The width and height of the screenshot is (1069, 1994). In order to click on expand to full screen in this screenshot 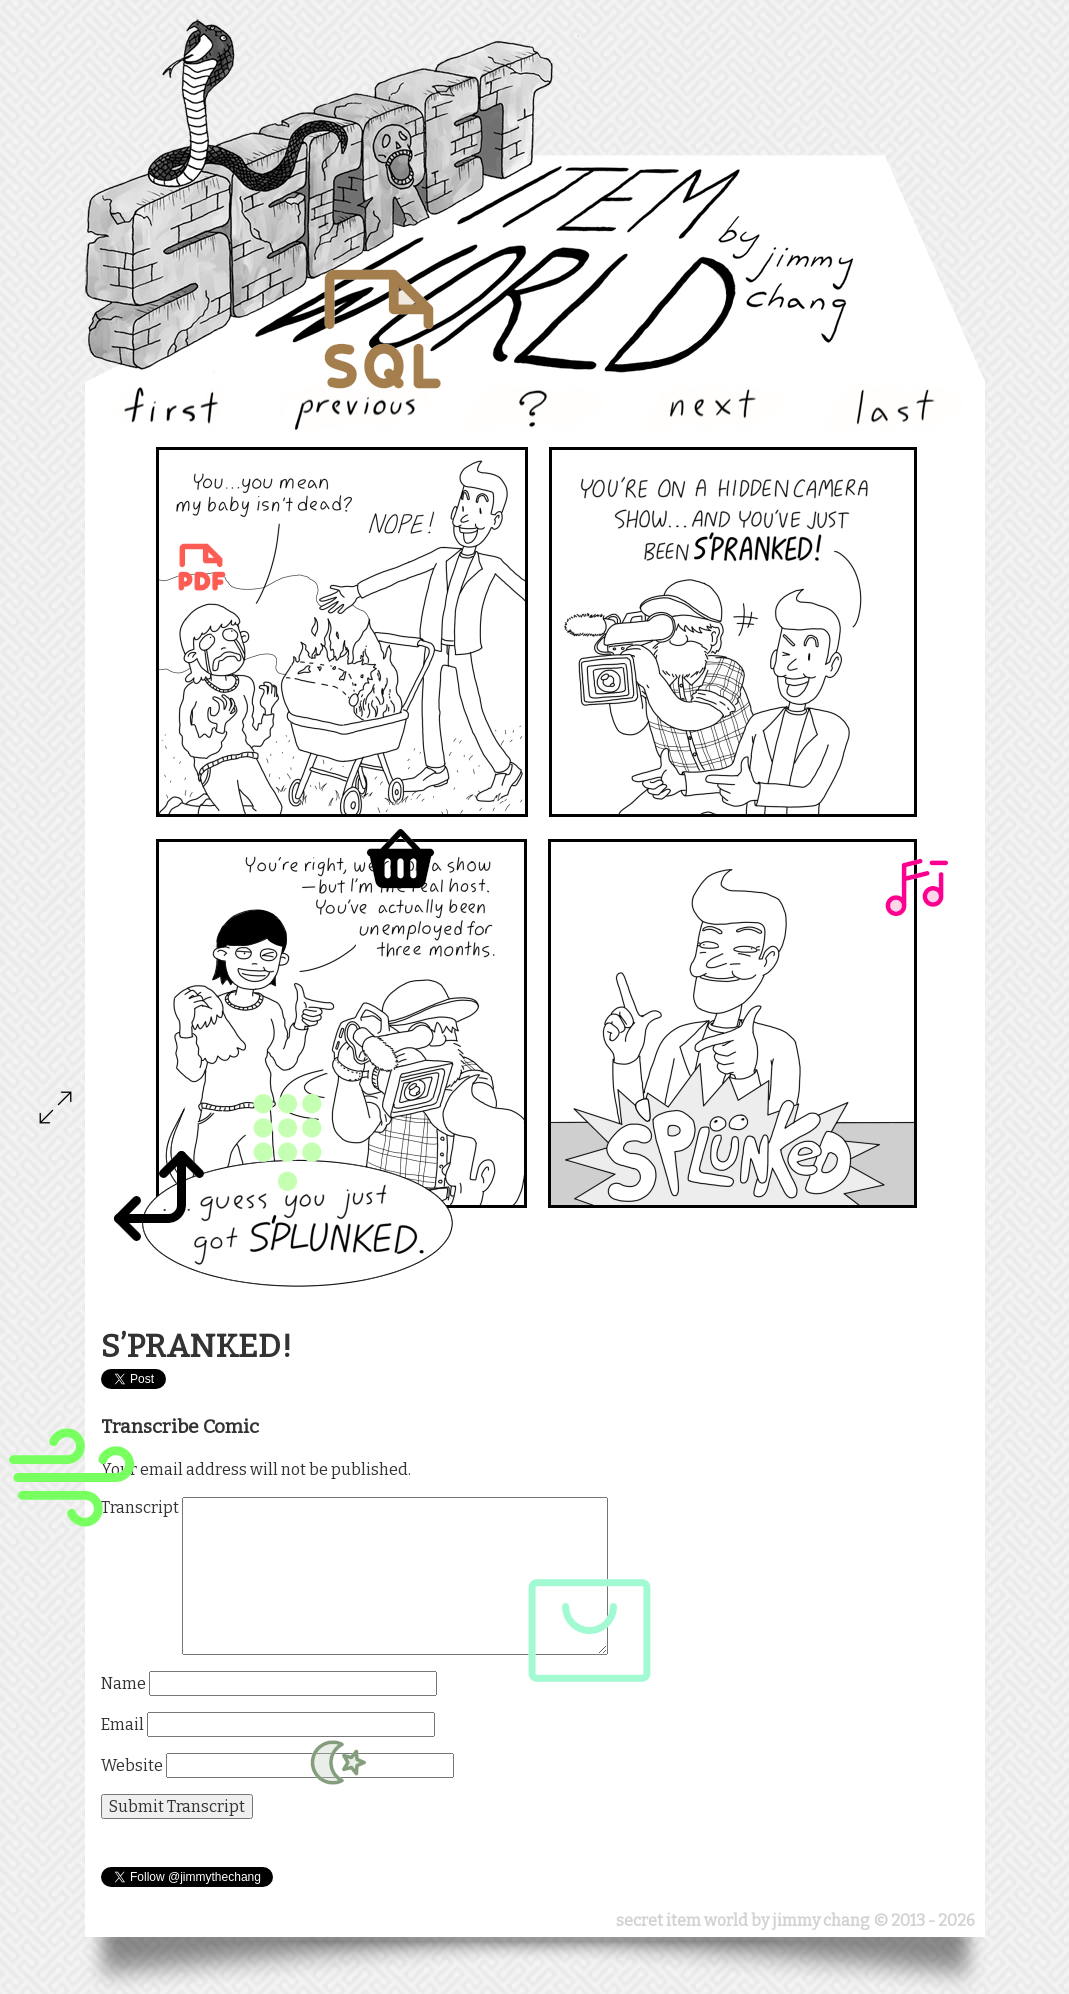, I will do `click(55, 1107)`.